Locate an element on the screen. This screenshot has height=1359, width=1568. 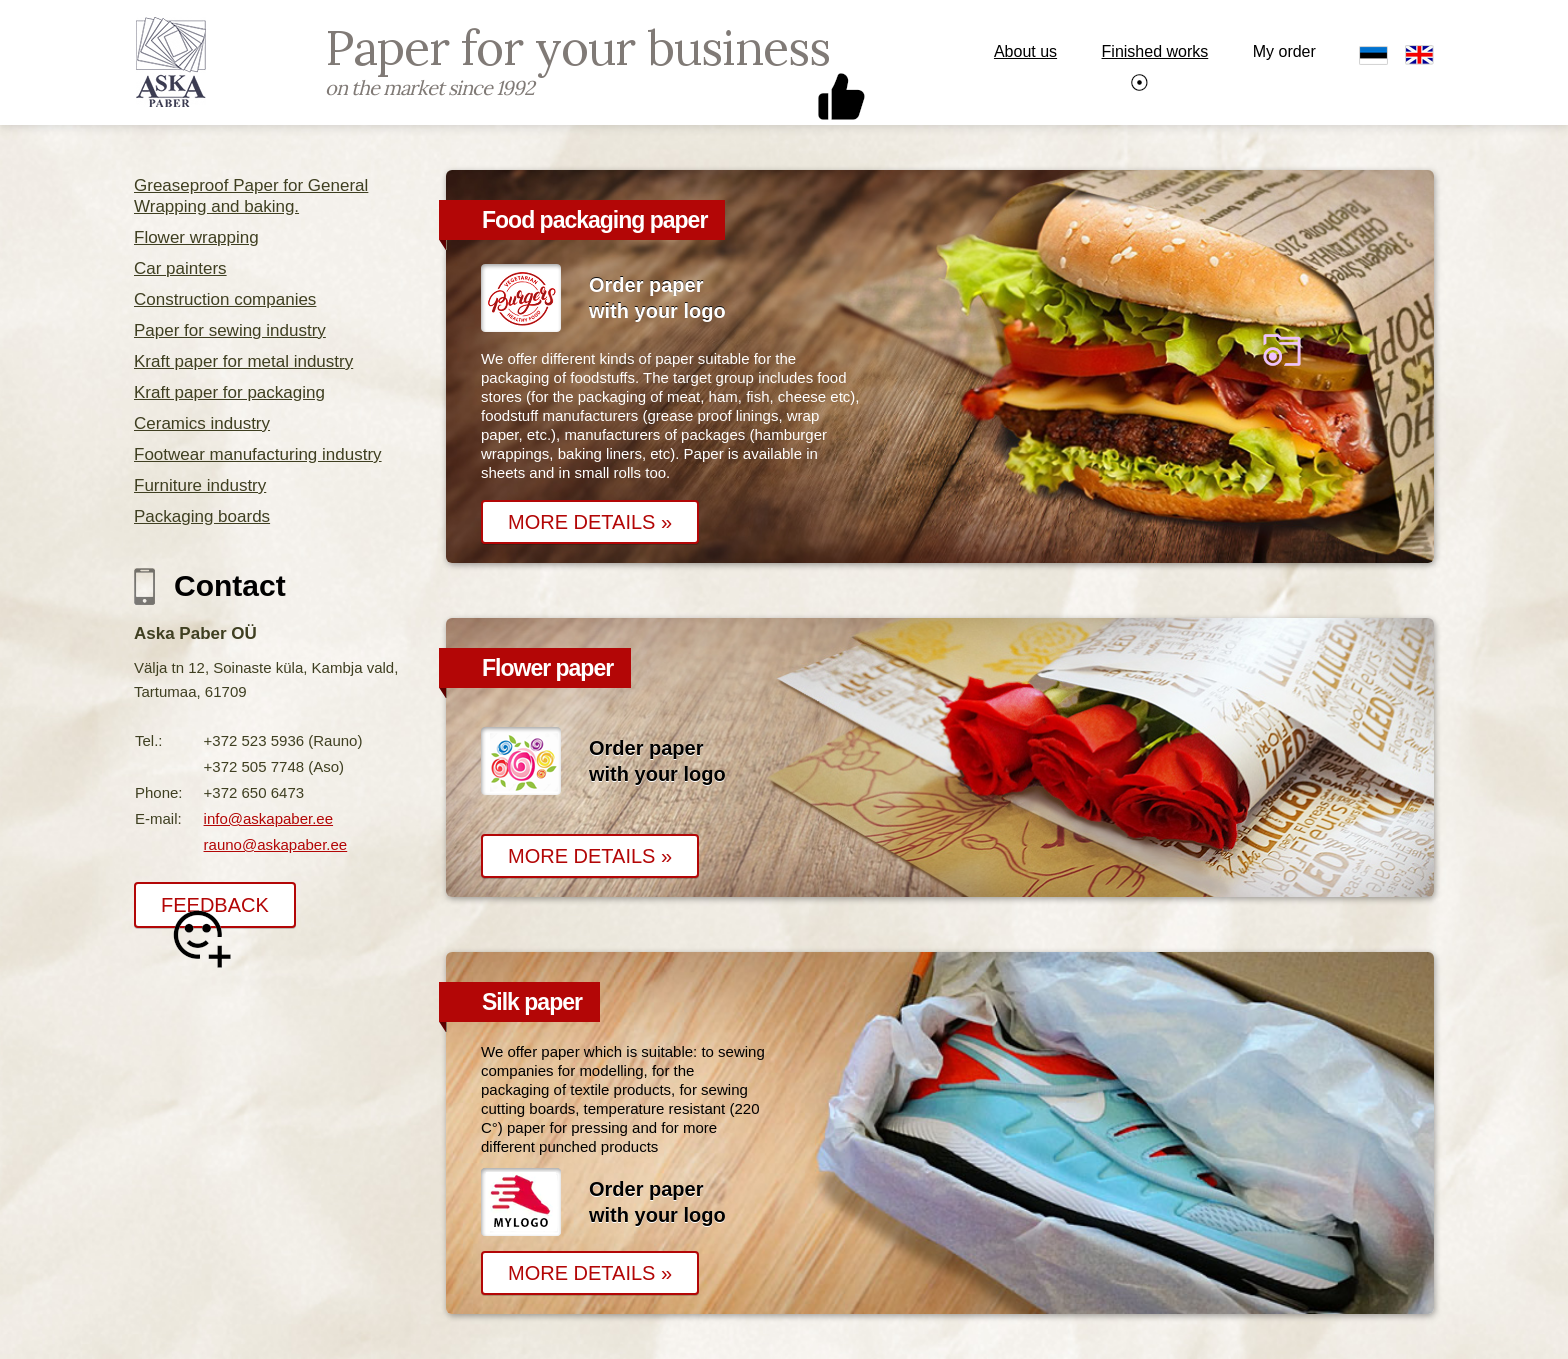
add a reaction to a message is located at coordinates (200, 937).